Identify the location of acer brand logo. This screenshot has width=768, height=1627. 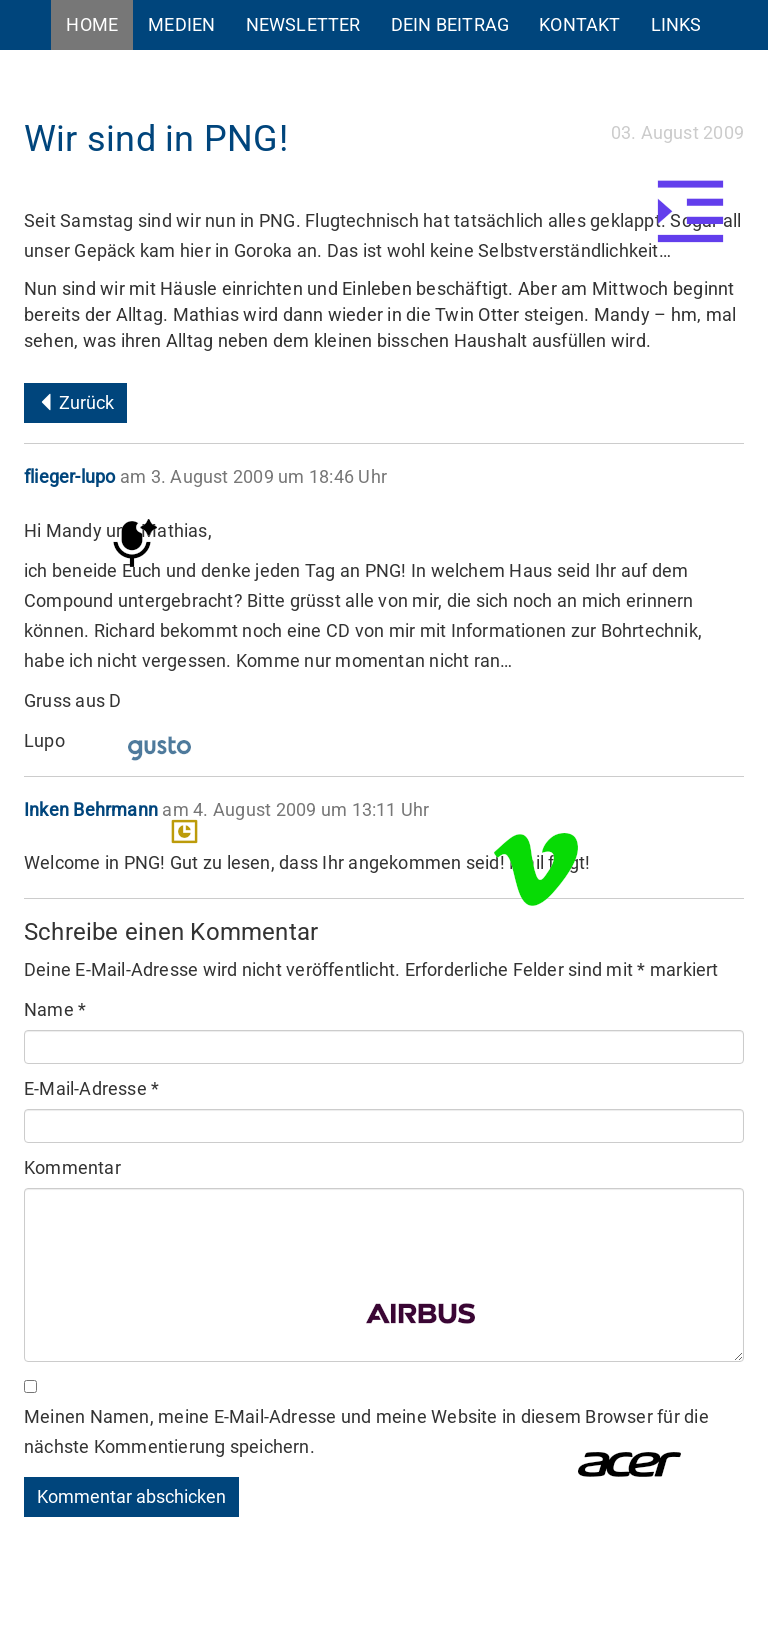
(629, 1464).